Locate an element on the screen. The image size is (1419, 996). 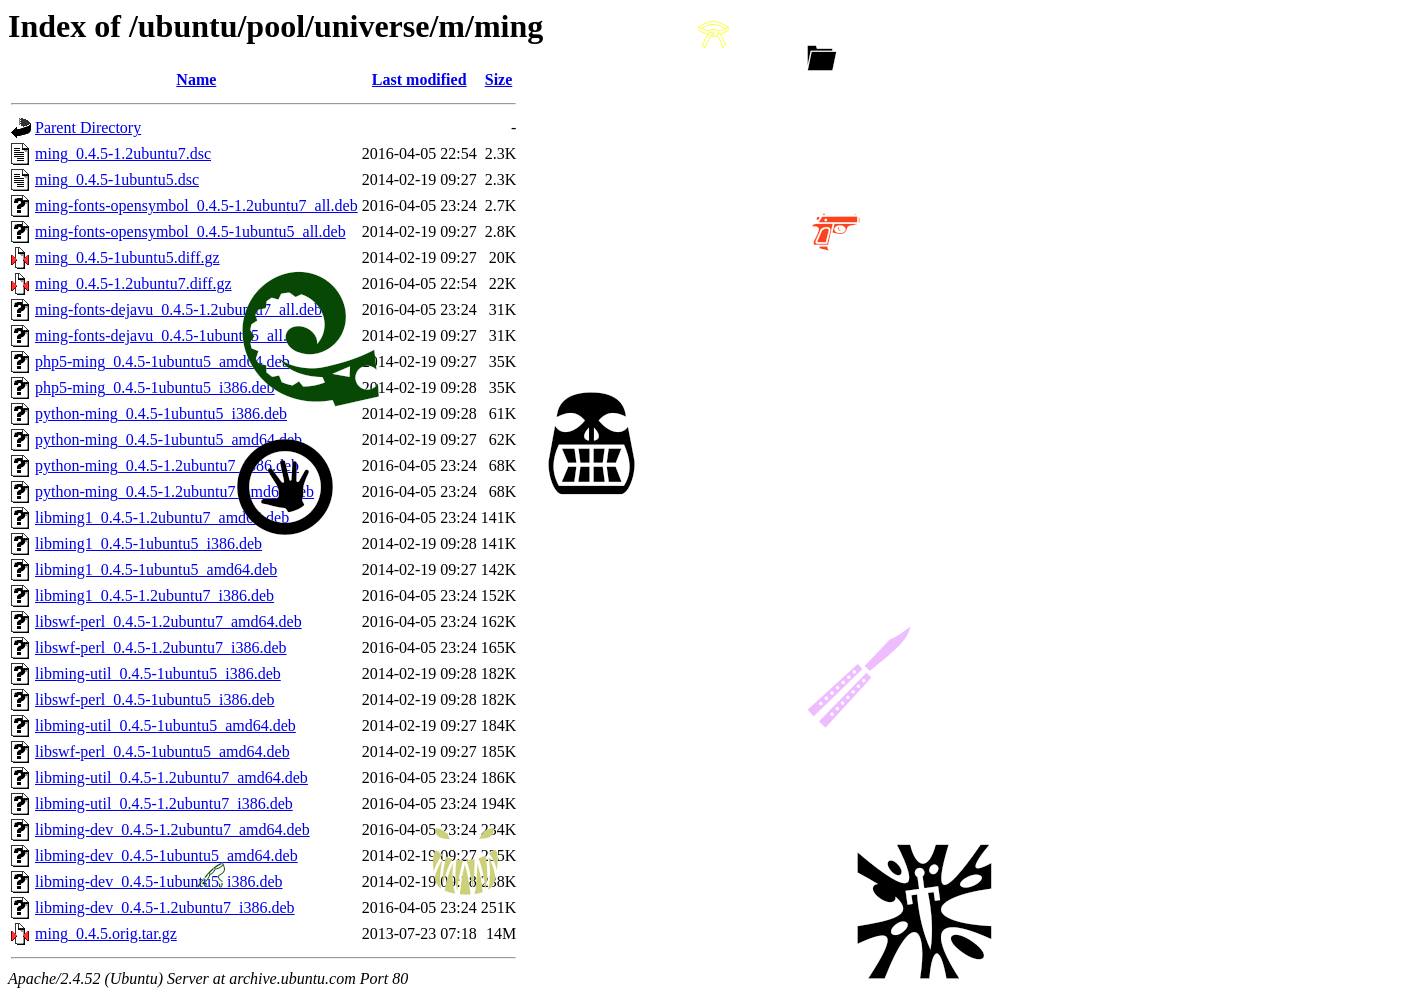
indicates an interactive or usable item is located at coordinates (285, 487).